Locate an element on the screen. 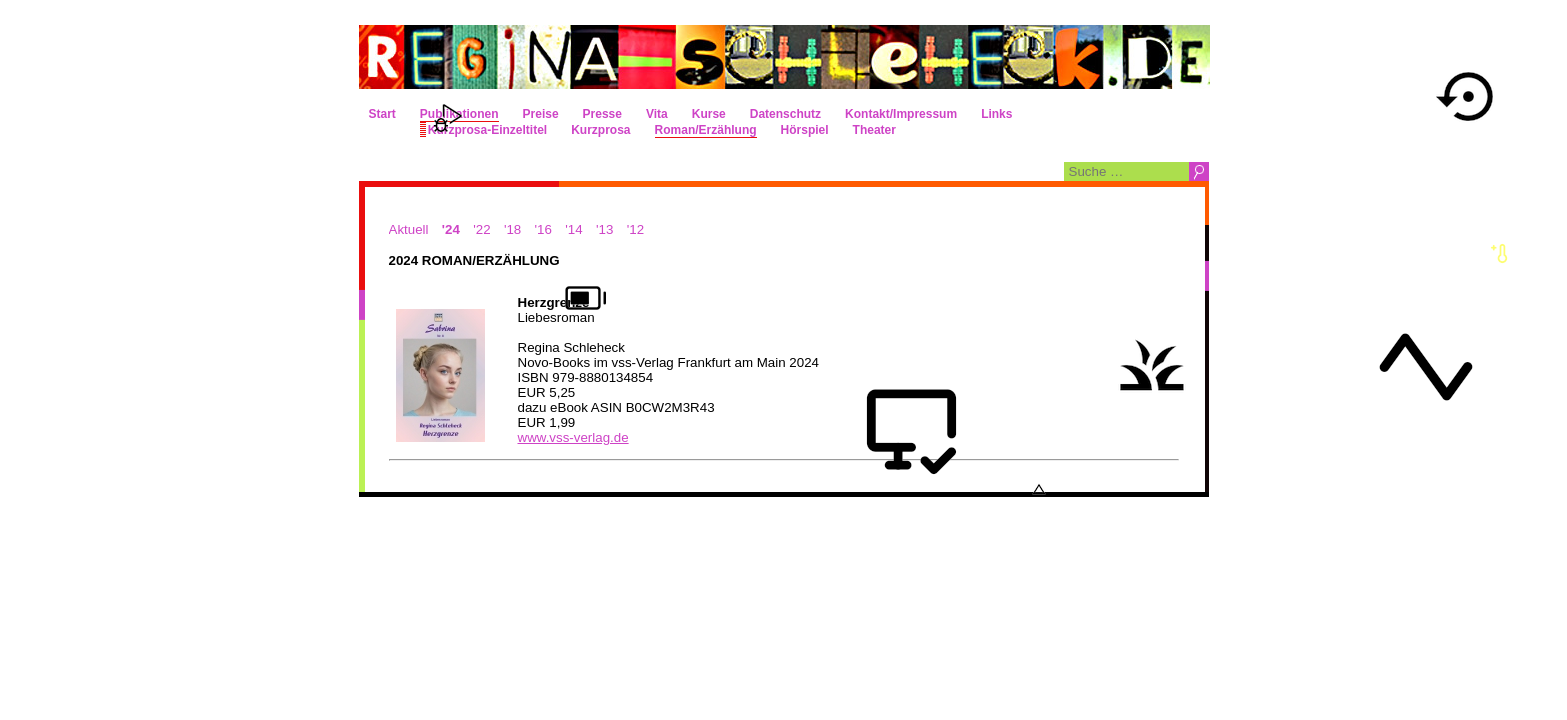 The image size is (1567, 720). indicates a park or green space is located at coordinates (1152, 365).